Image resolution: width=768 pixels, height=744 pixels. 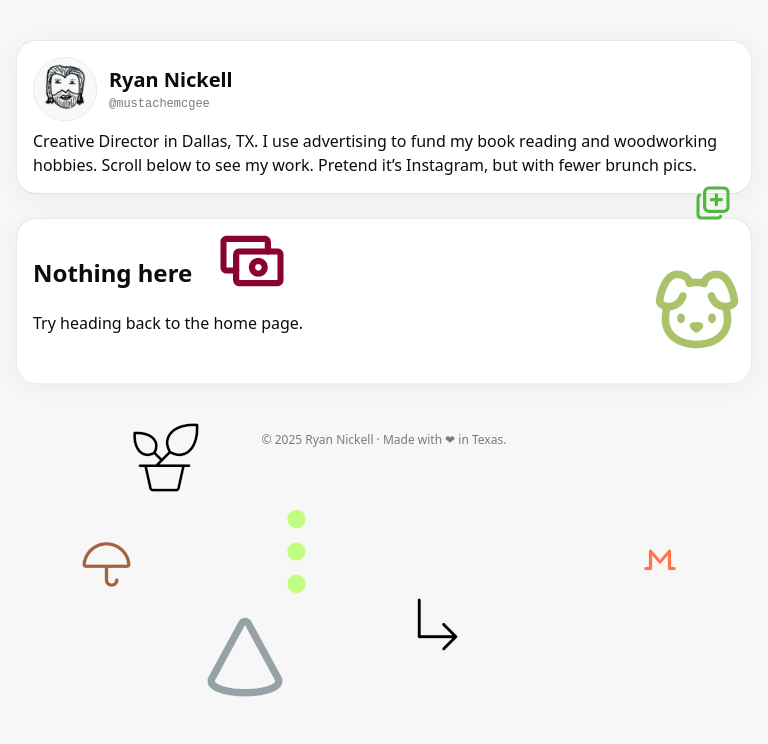 I want to click on view cash or payment options, so click(x=252, y=261).